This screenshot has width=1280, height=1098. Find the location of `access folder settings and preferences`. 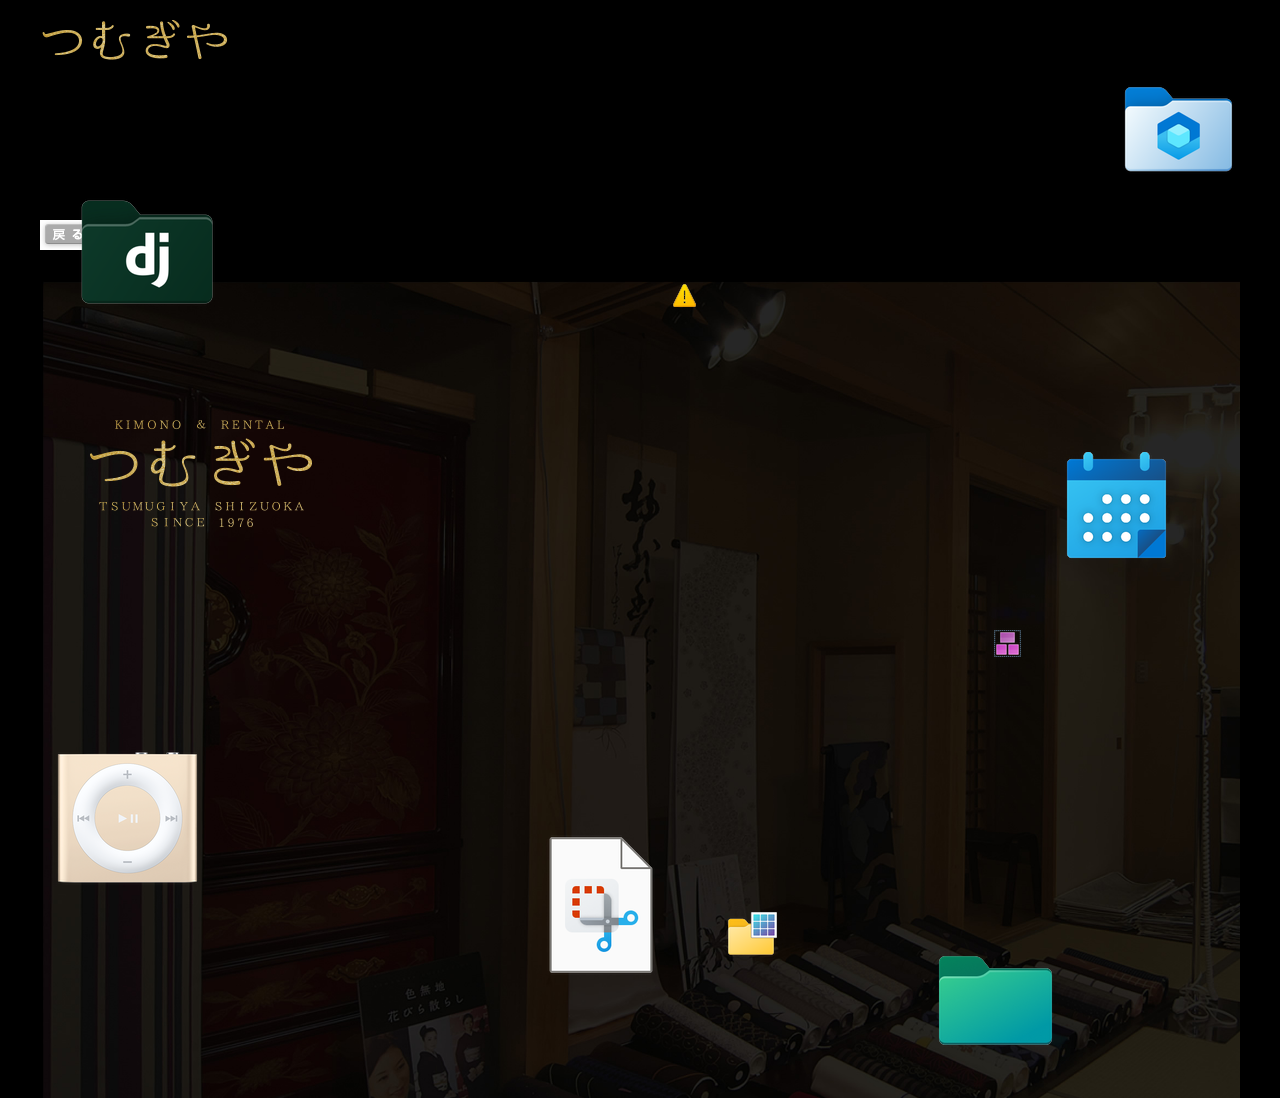

access folder settings and preferences is located at coordinates (751, 938).